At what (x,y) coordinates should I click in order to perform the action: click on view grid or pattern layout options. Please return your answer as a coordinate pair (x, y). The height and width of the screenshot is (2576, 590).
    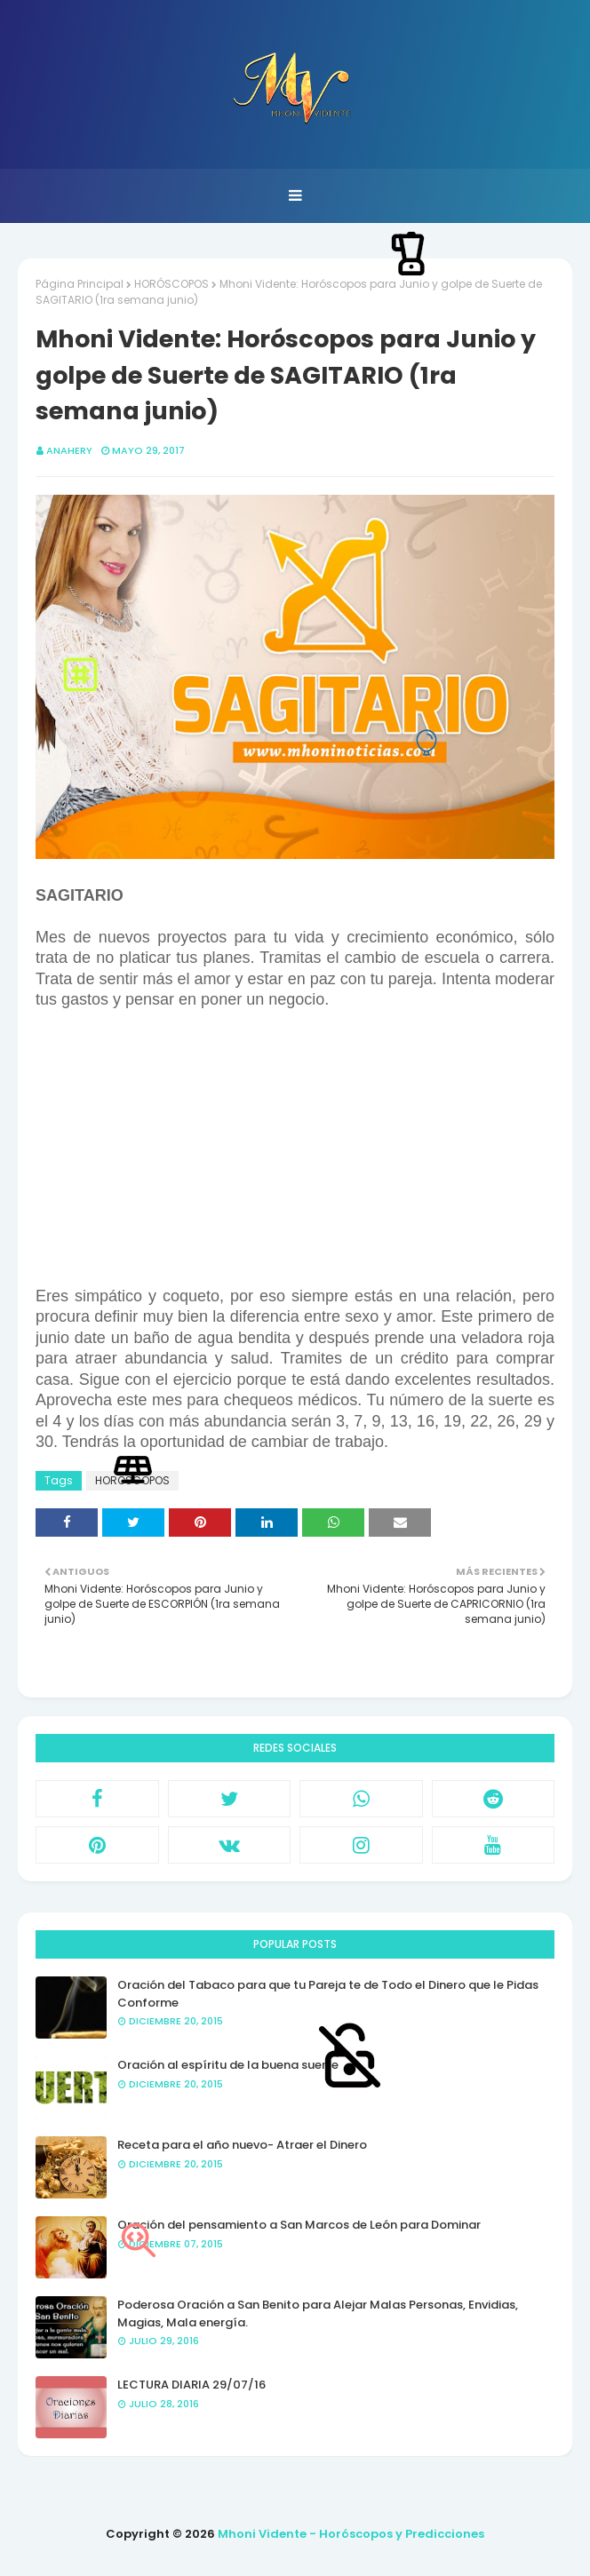
    Looking at the image, I should click on (80, 674).